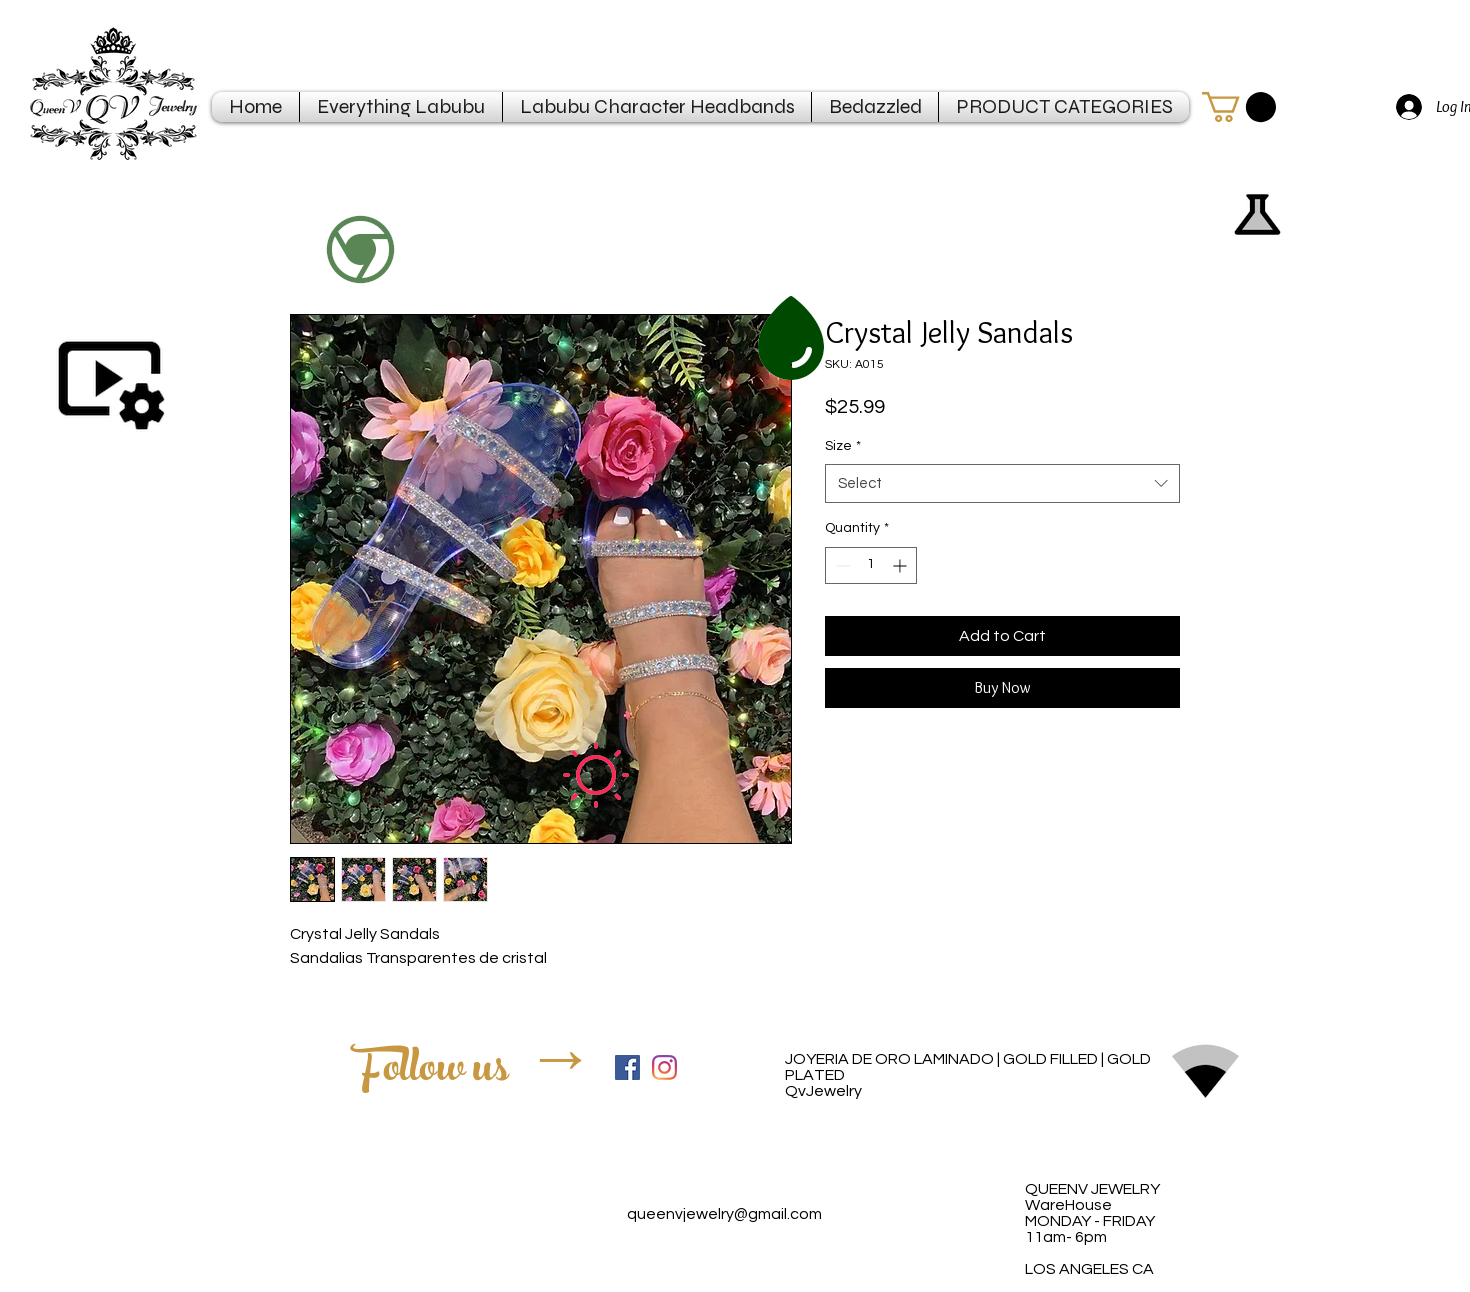 This screenshot has width=1470, height=1292. I want to click on reduce screen brightness, so click(596, 775).